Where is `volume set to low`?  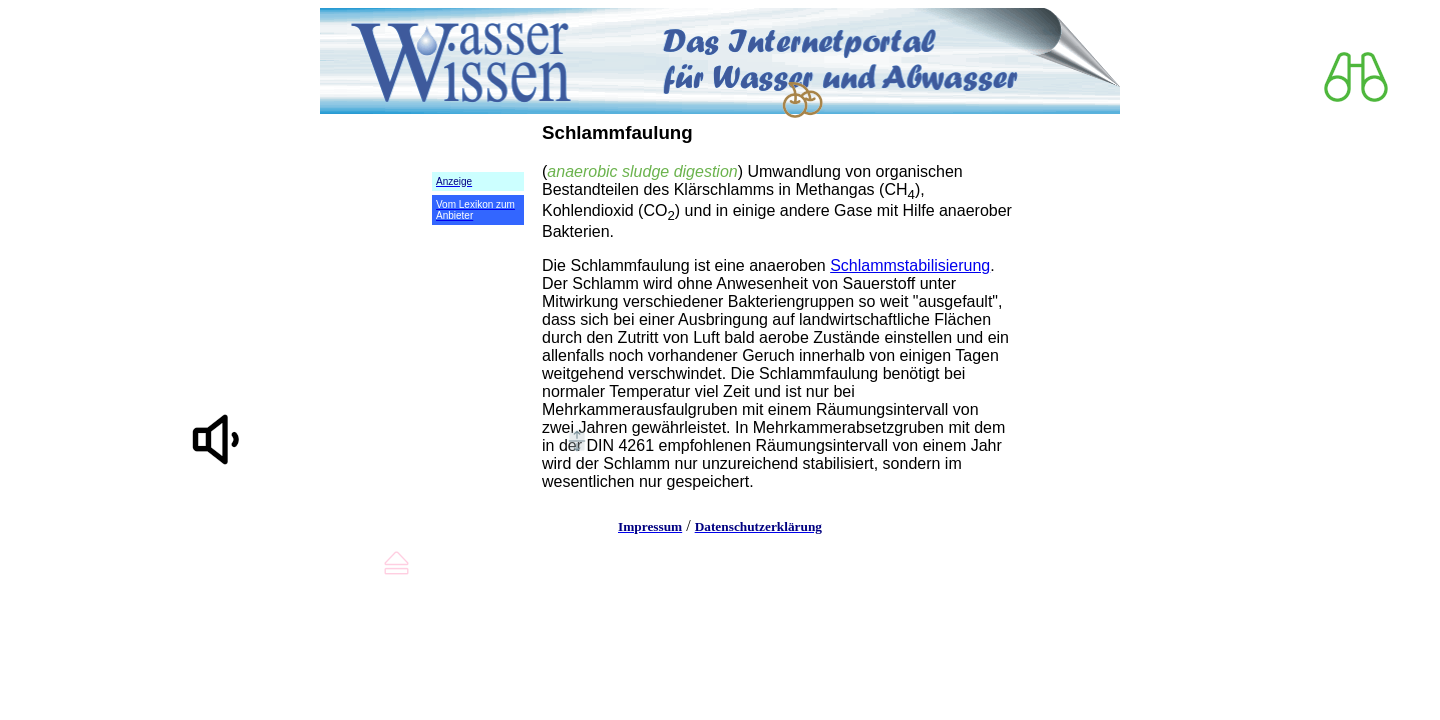 volume set to low is located at coordinates (219, 439).